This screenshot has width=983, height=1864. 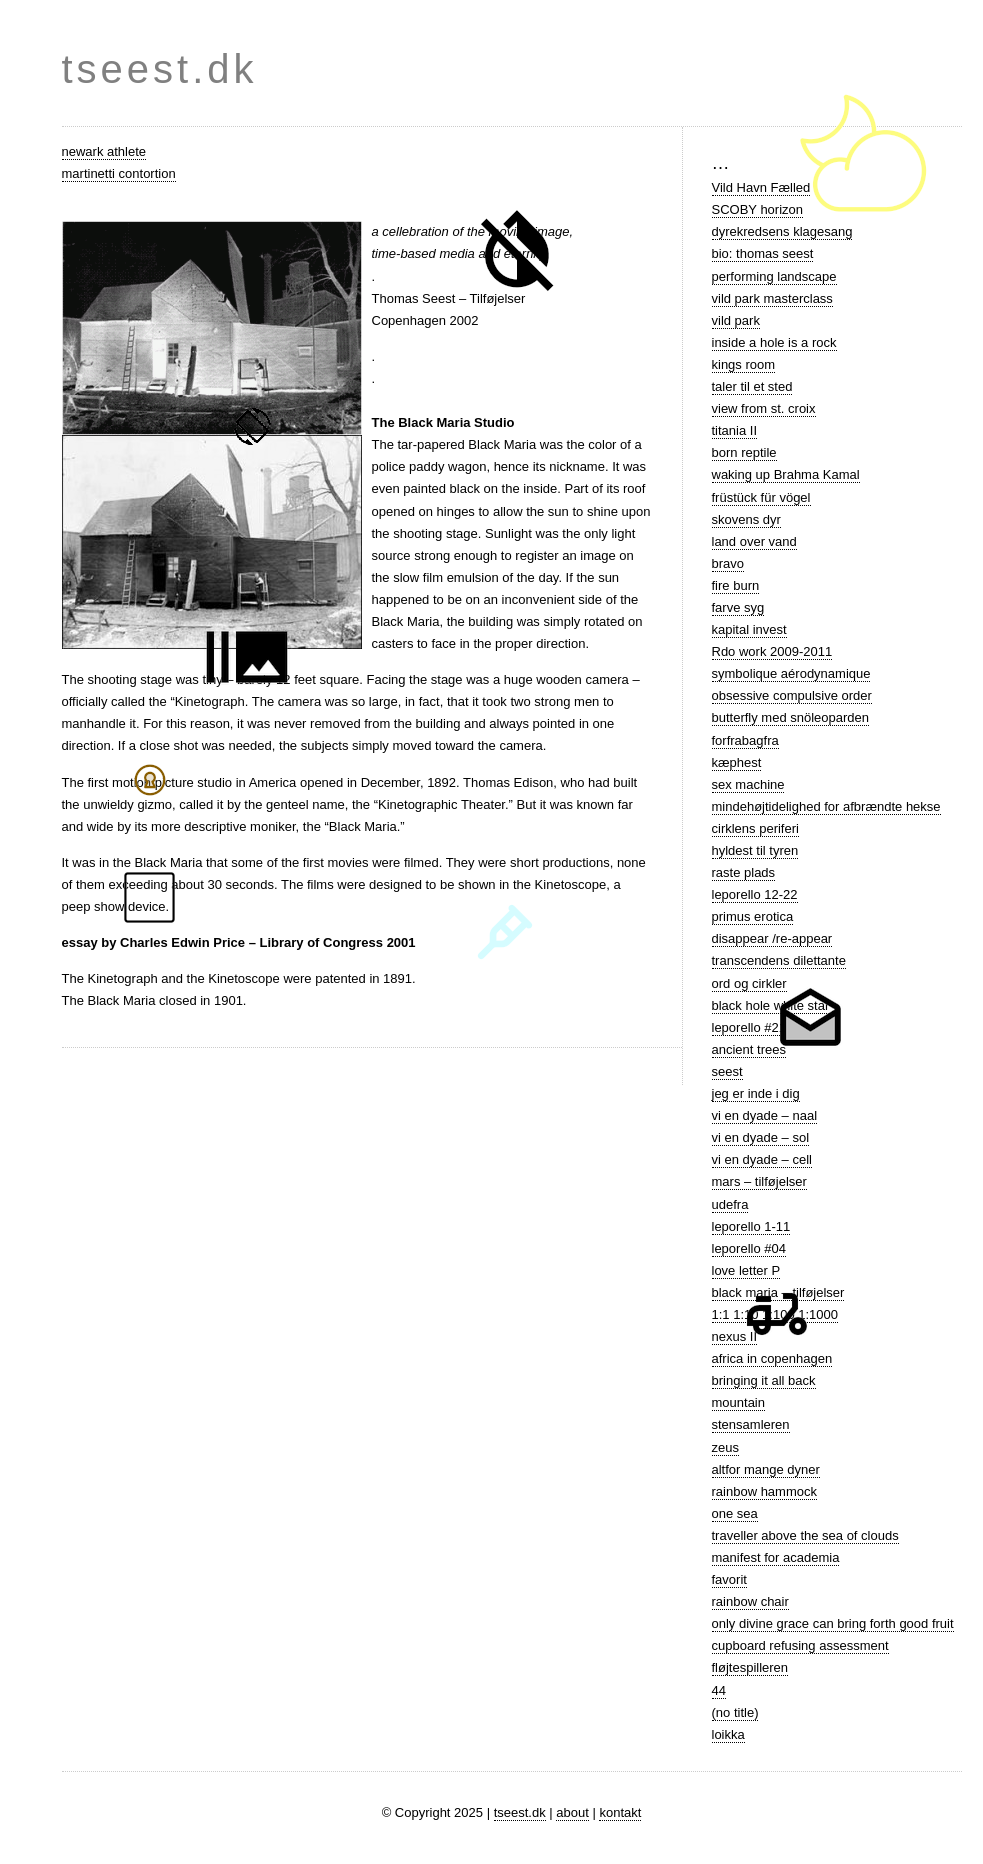 I want to click on indicates nighttime or evening weather conditions, so click(x=860, y=159).